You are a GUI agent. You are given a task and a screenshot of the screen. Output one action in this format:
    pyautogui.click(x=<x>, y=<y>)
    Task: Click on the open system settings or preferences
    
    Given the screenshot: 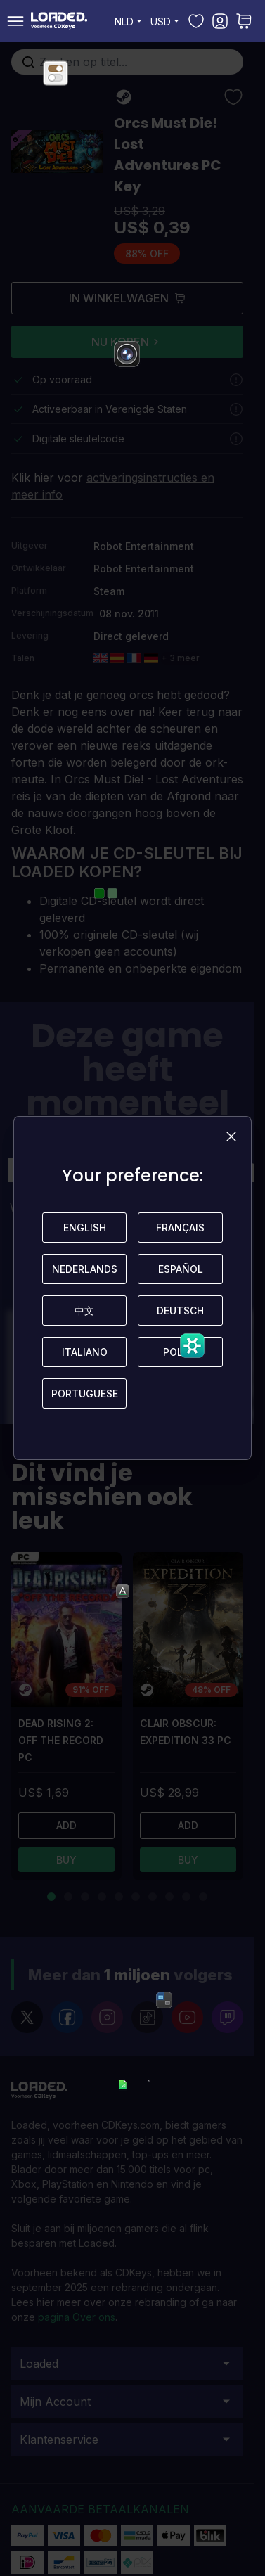 What is the action you would take?
    pyautogui.click(x=56, y=73)
    